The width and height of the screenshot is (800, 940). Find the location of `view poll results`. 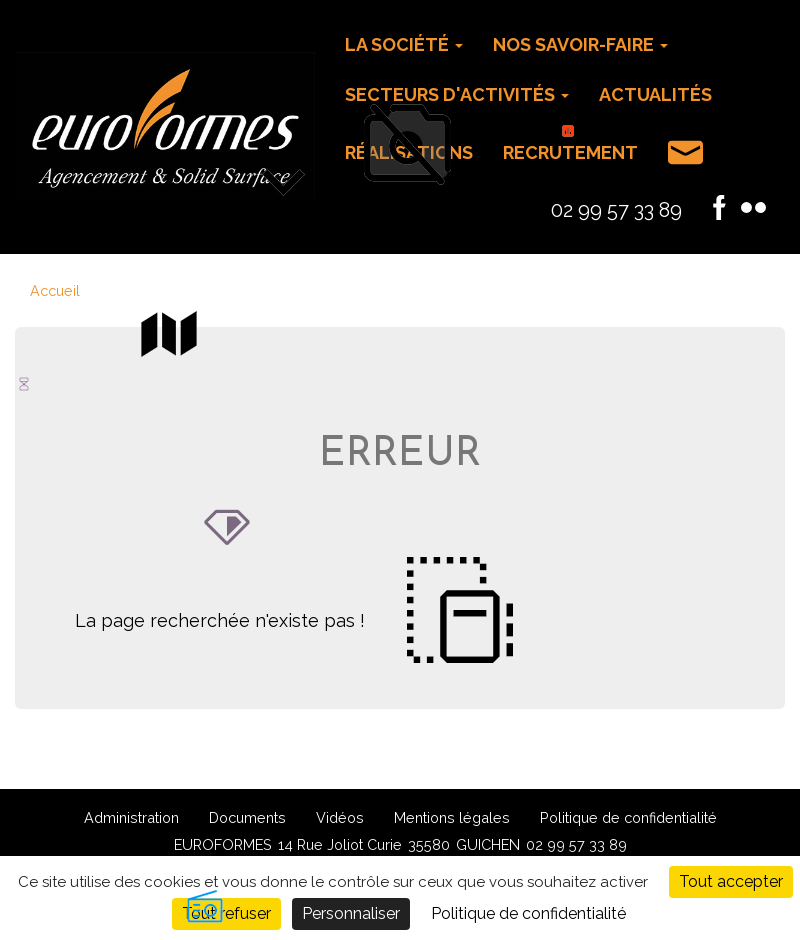

view poll results is located at coordinates (568, 131).